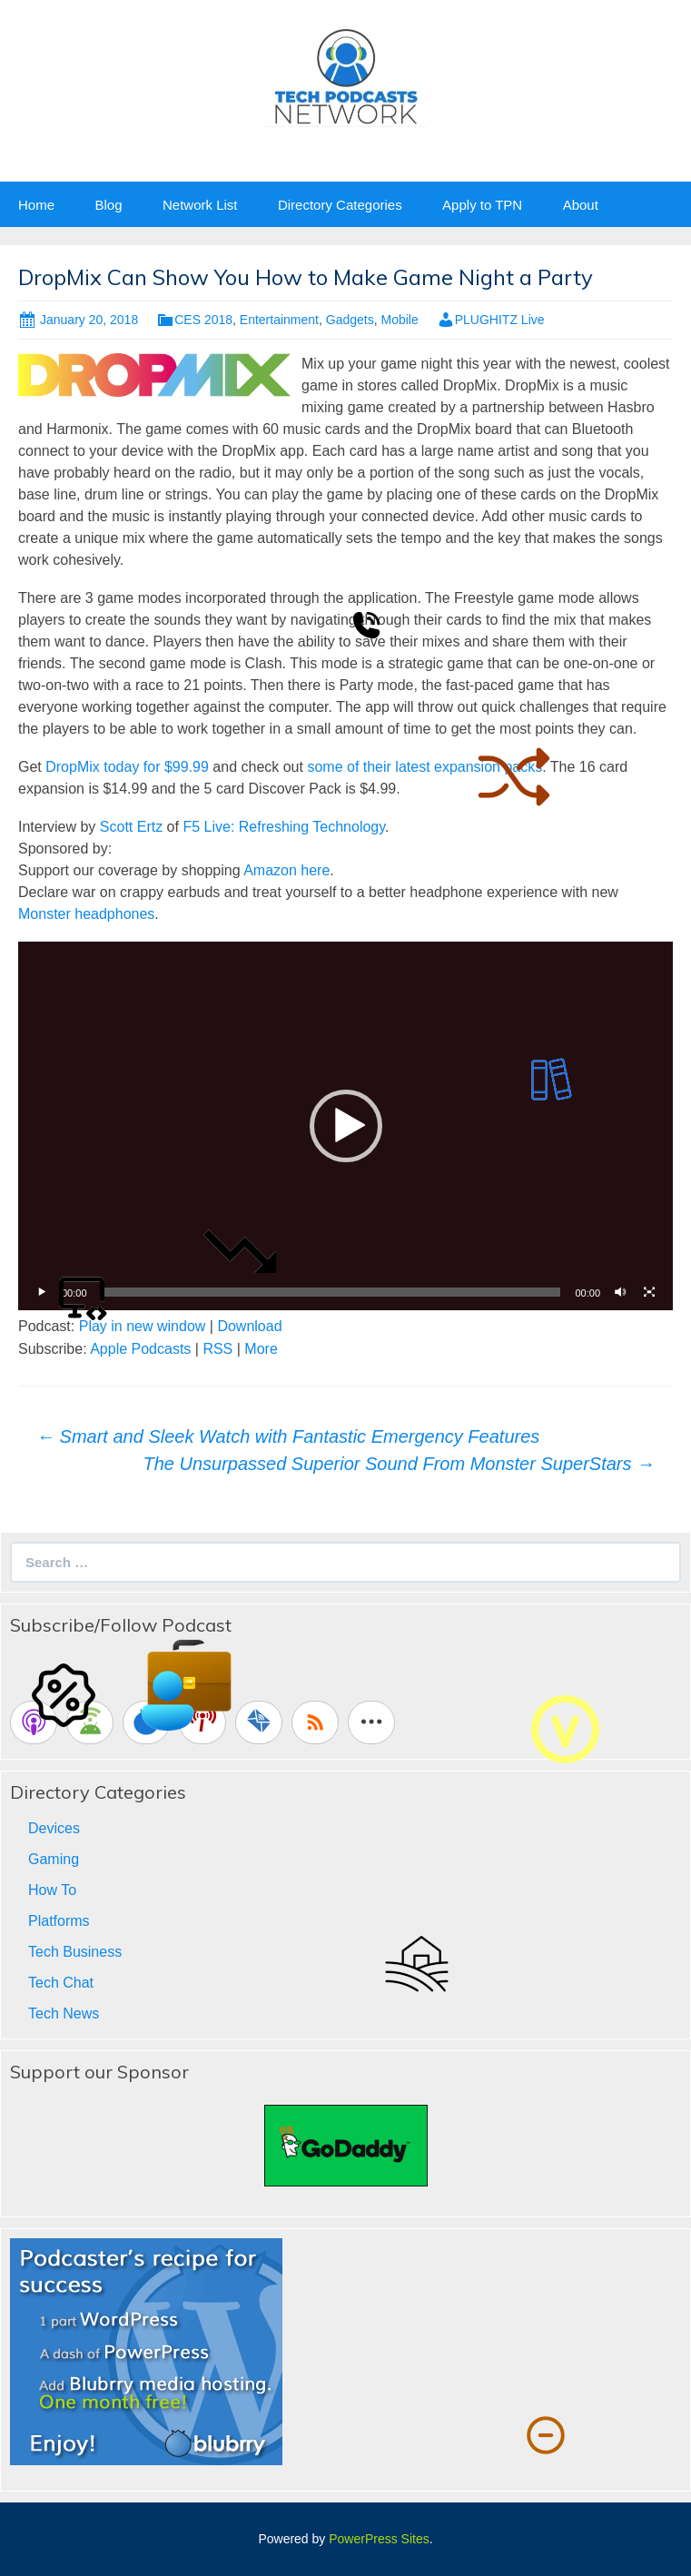  What do you see at coordinates (546, 2435) in the screenshot?
I see `remove an item from a list or collection` at bounding box center [546, 2435].